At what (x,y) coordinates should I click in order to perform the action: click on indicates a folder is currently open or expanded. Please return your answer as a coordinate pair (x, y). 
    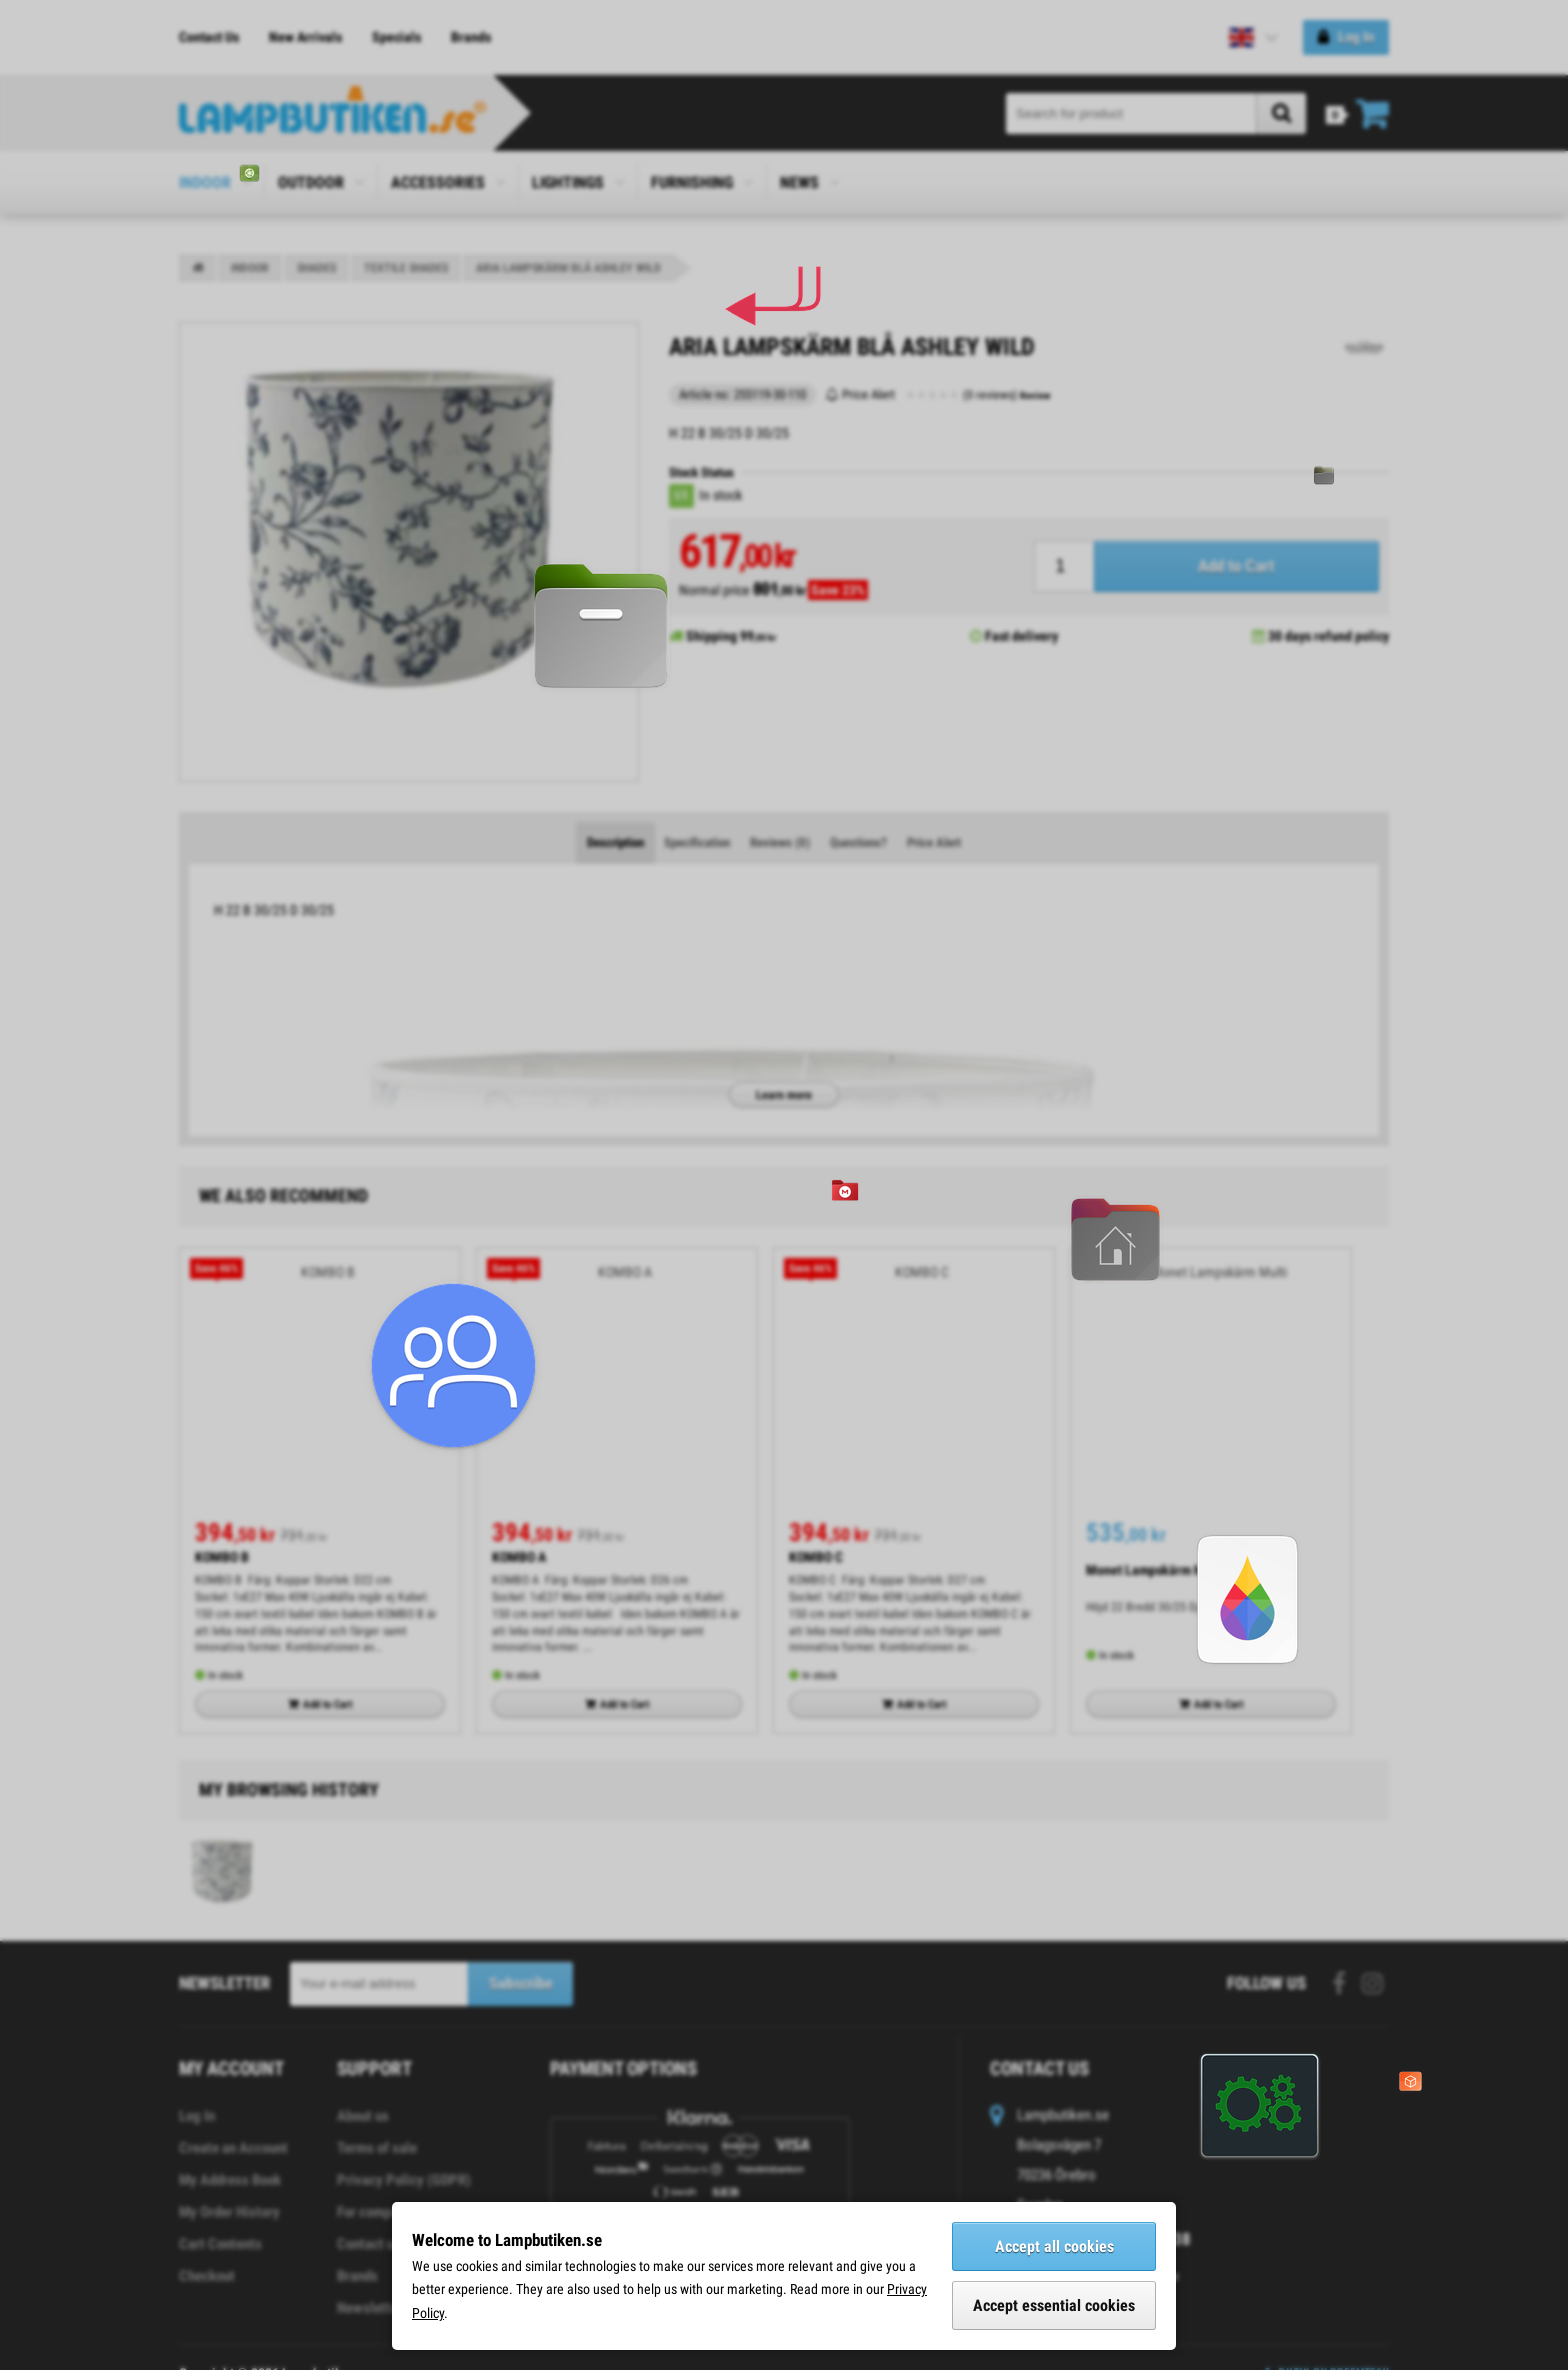
    Looking at the image, I should click on (1324, 475).